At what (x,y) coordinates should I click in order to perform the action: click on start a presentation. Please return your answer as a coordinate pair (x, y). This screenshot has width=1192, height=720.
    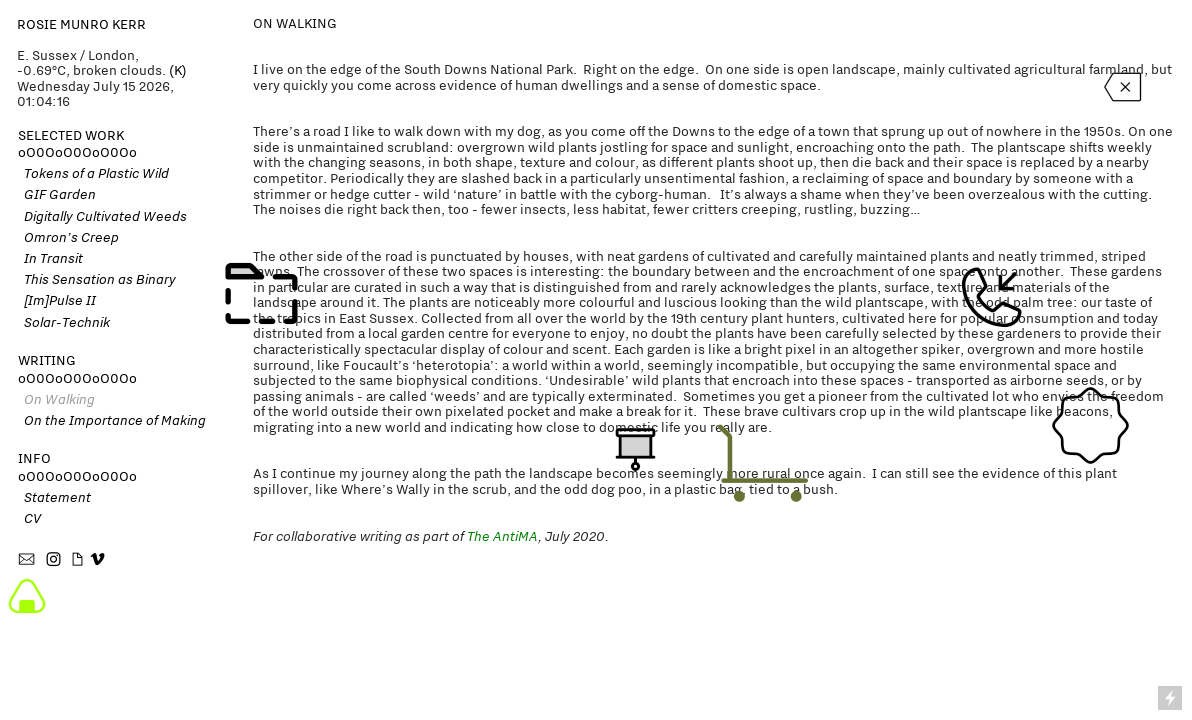
    Looking at the image, I should click on (635, 446).